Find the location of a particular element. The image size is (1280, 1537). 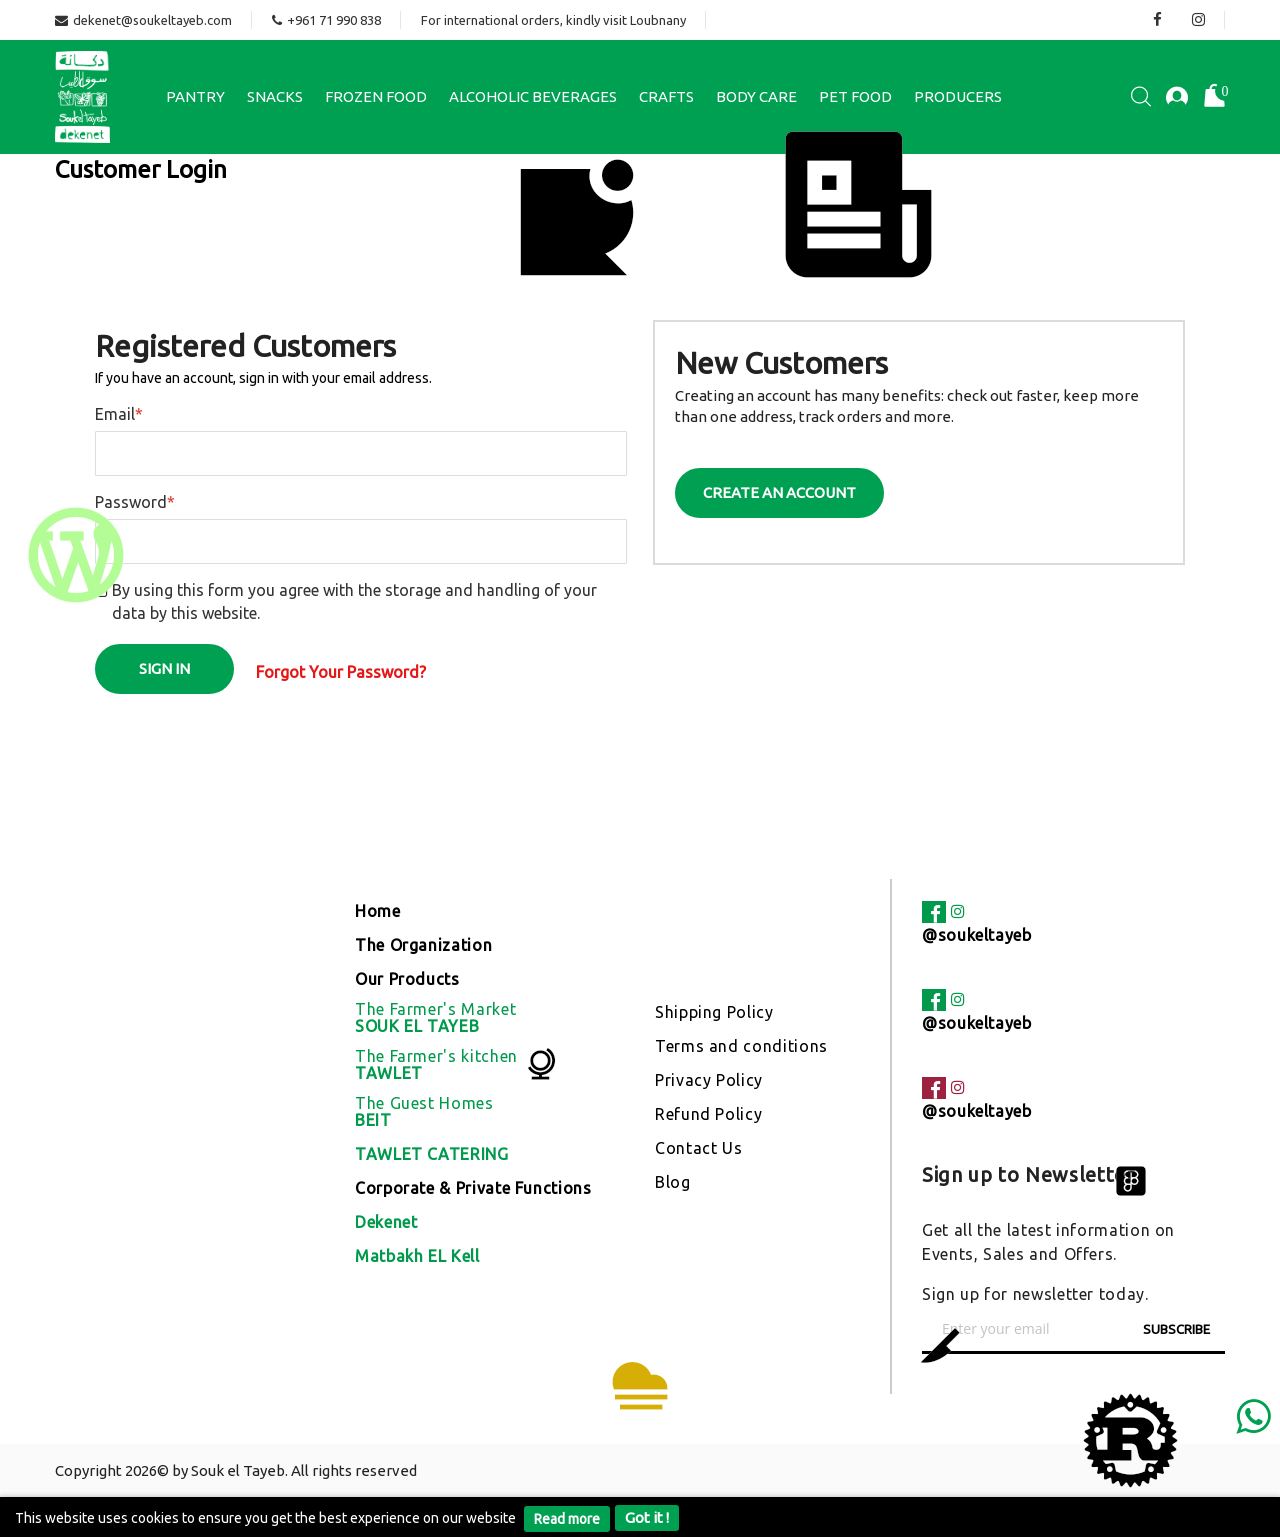

link to WordPress website or blog is located at coordinates (76, 555).